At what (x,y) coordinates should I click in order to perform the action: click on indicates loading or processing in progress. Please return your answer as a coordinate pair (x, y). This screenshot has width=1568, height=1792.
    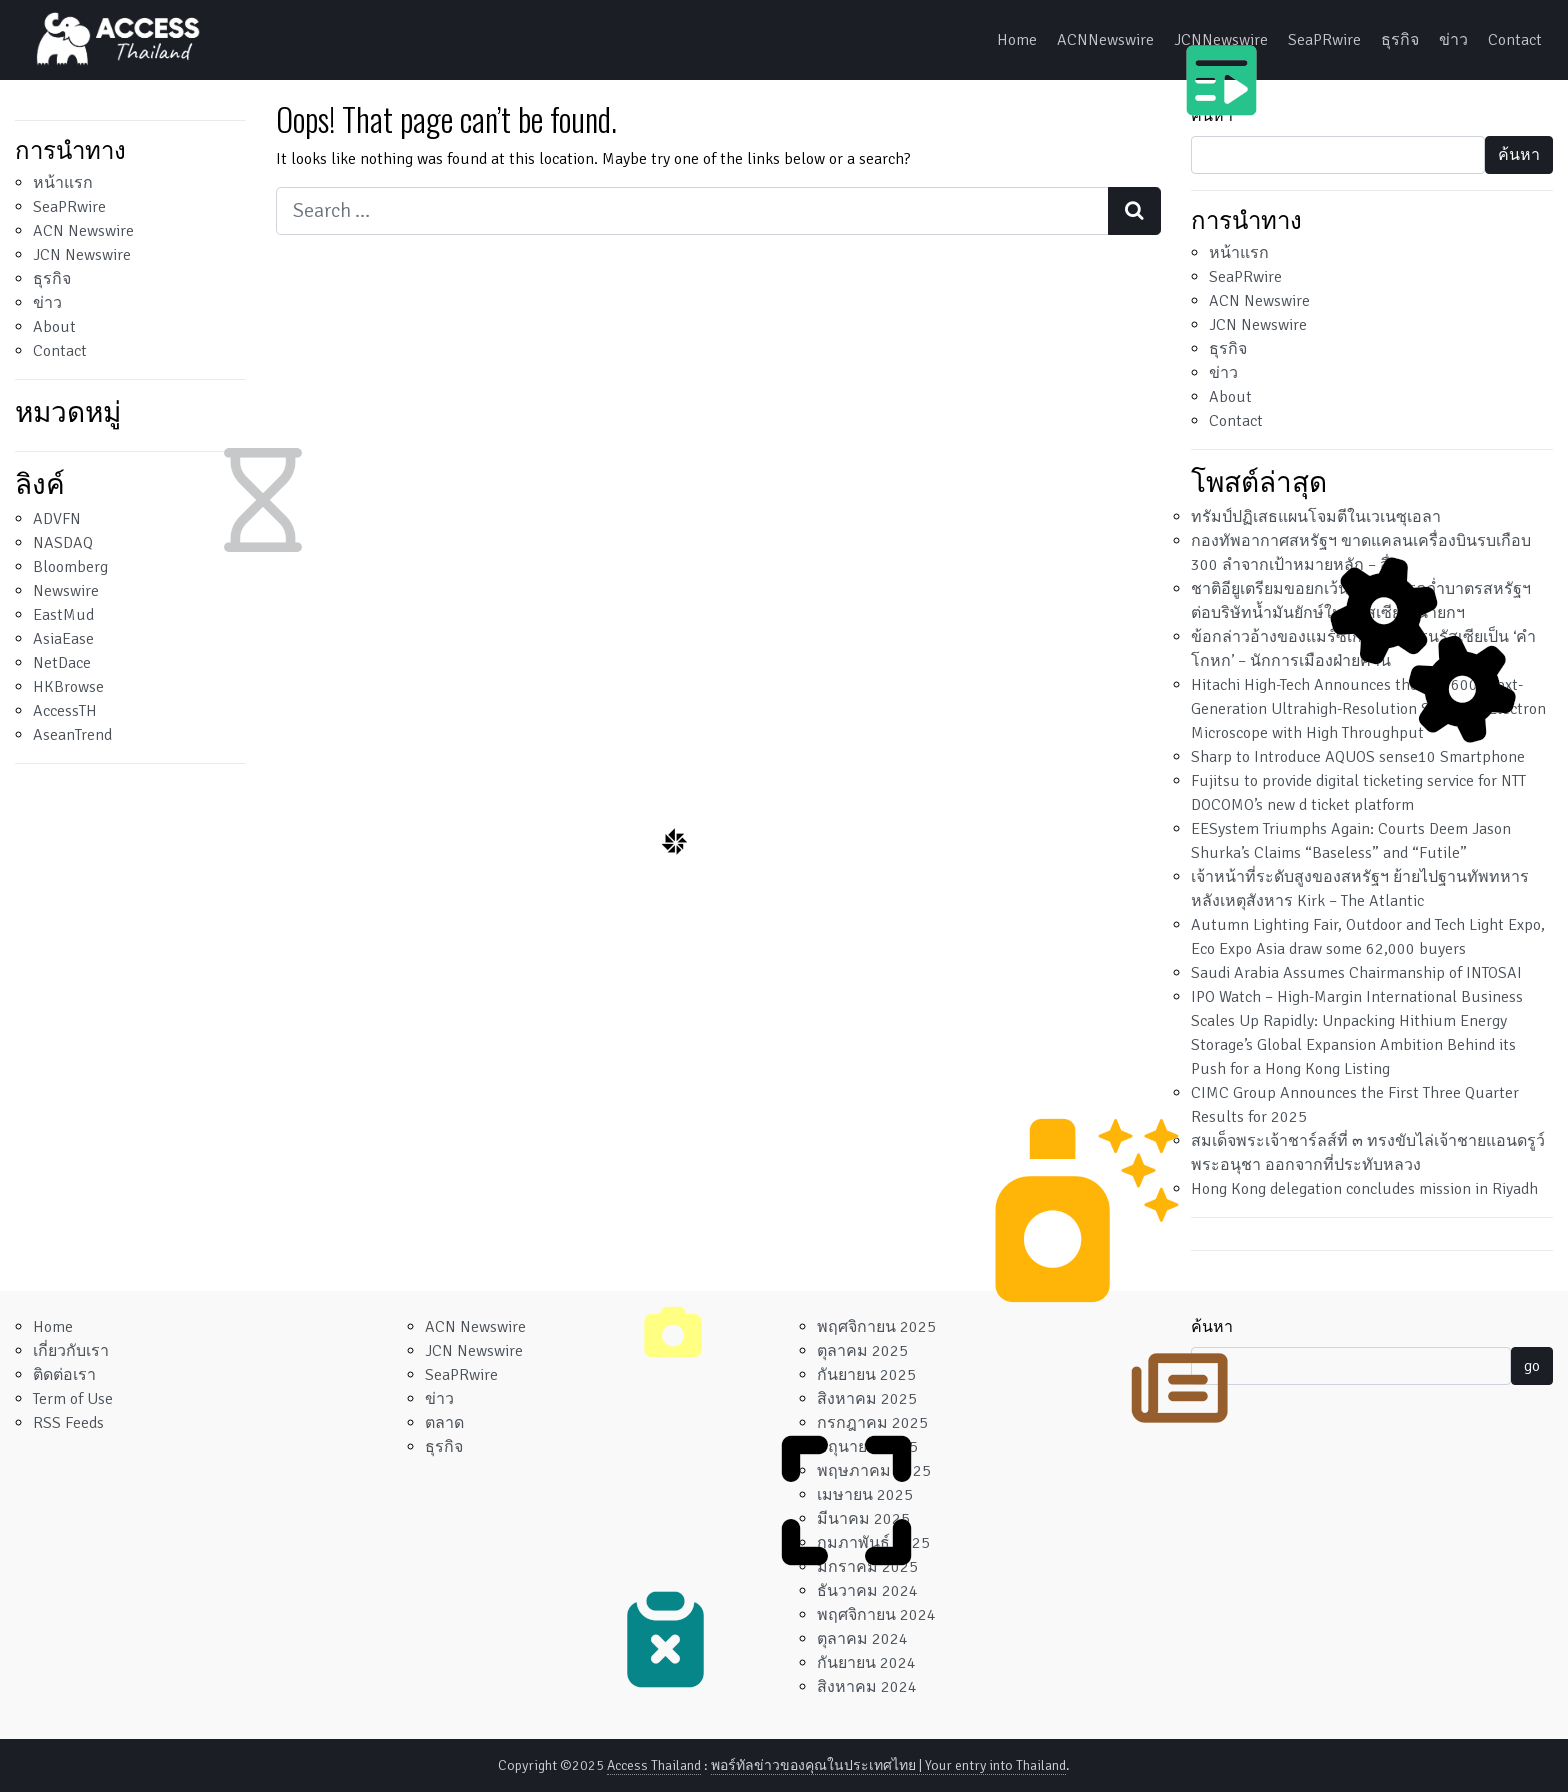
    Looking at the image, I should click on (263, 500).